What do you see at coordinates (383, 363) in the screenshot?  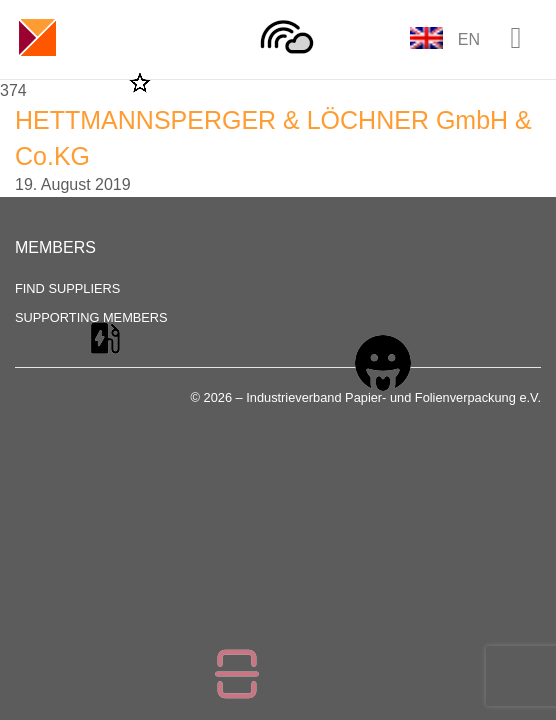 I see `add a playful or silly reaction` at bounding box center [383, 363].